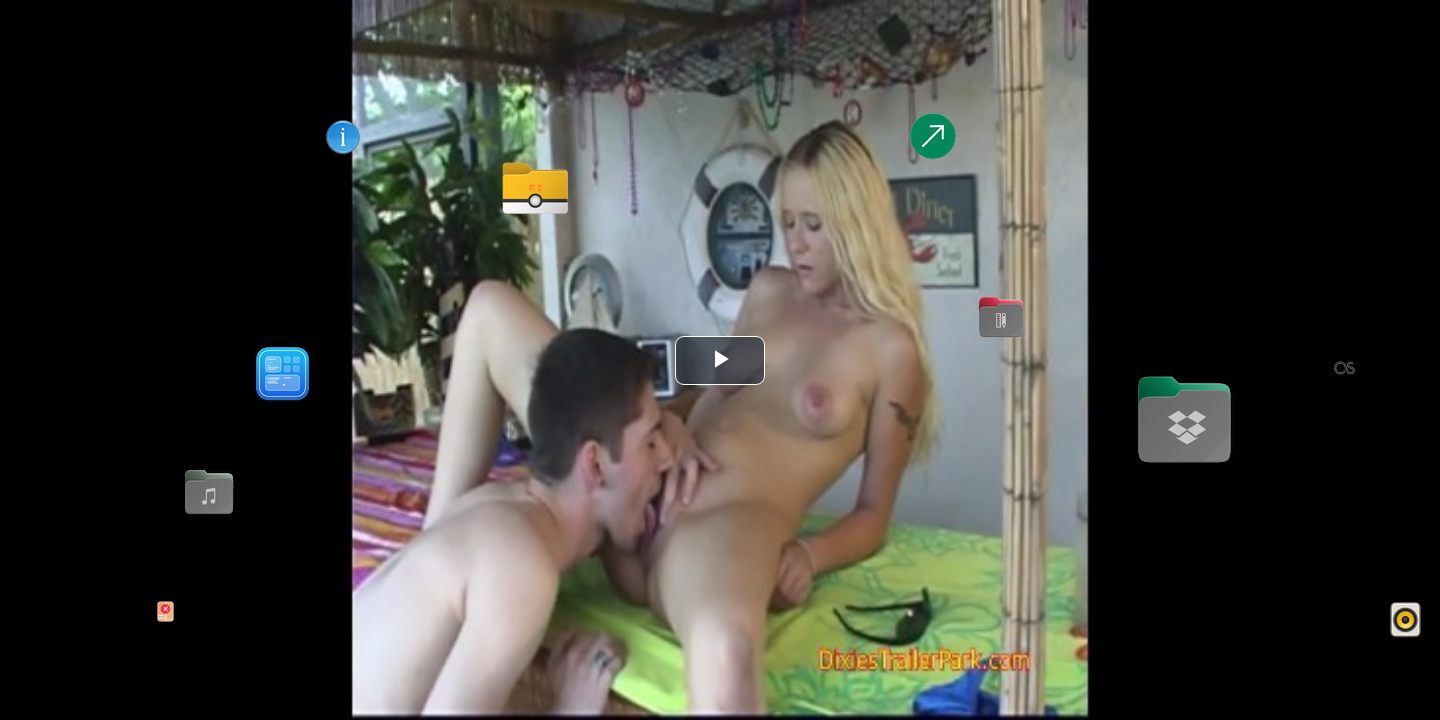  Describe the element at coordinates (535, 190) in the screenshot. I see `open folder containing pokémon game files` at that location.